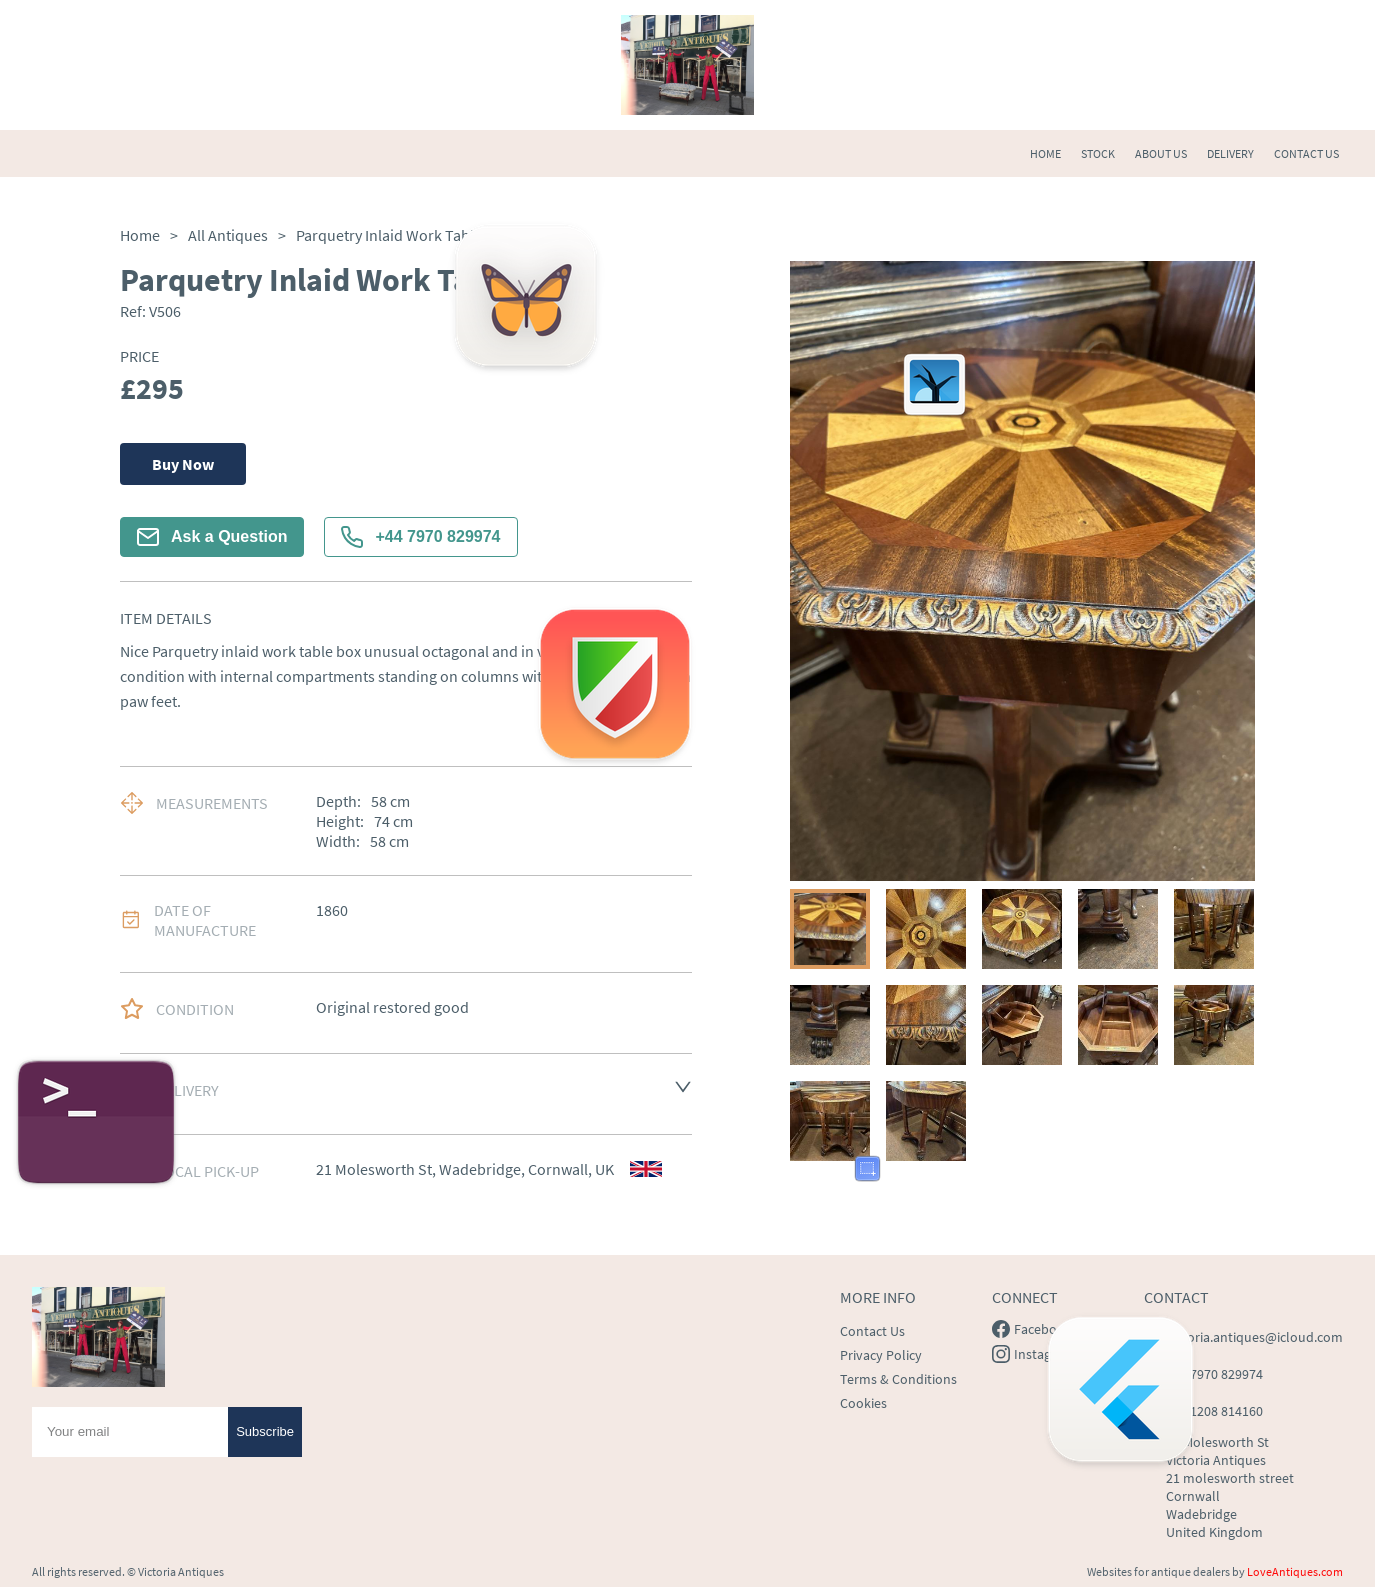 The image size is (1375, 1587). What do you see at coordinates (1120, 1389) in the screenshot?
I see `open the Flutter development application` at bounding box center [1120, 1389].